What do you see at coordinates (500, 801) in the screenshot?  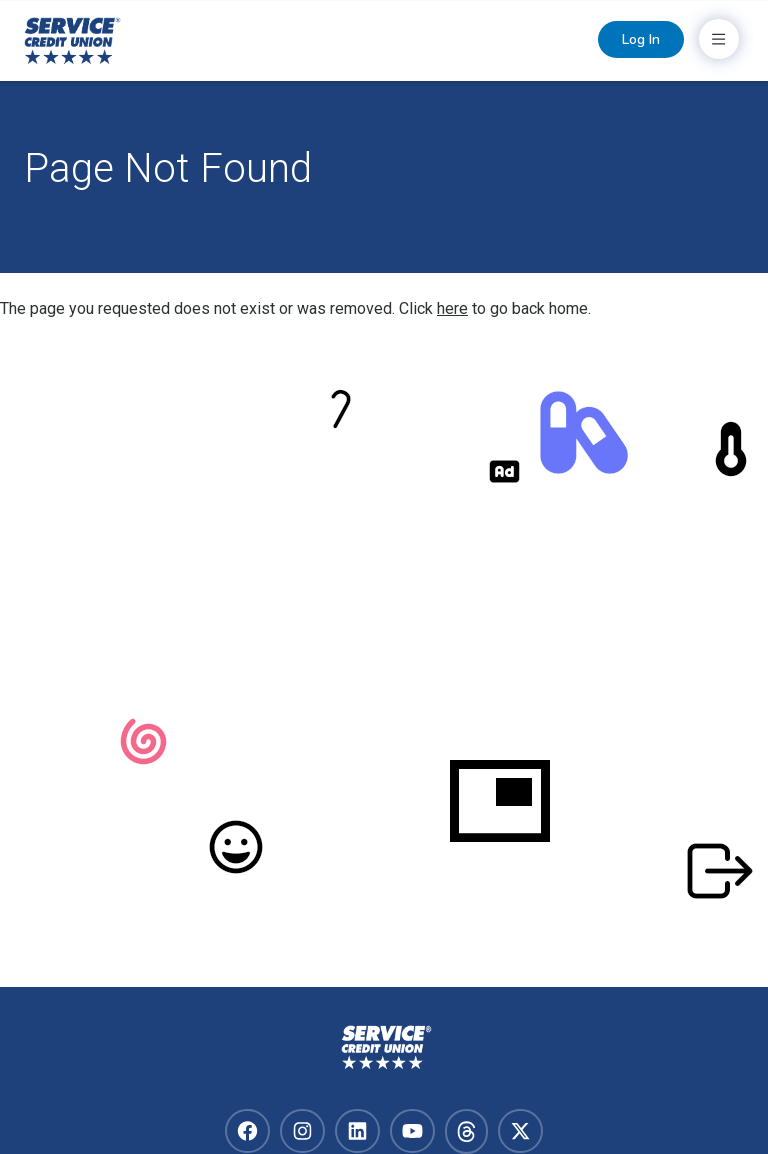 I see `enable picture-in-picture mode` at bounding box center [500, 801].